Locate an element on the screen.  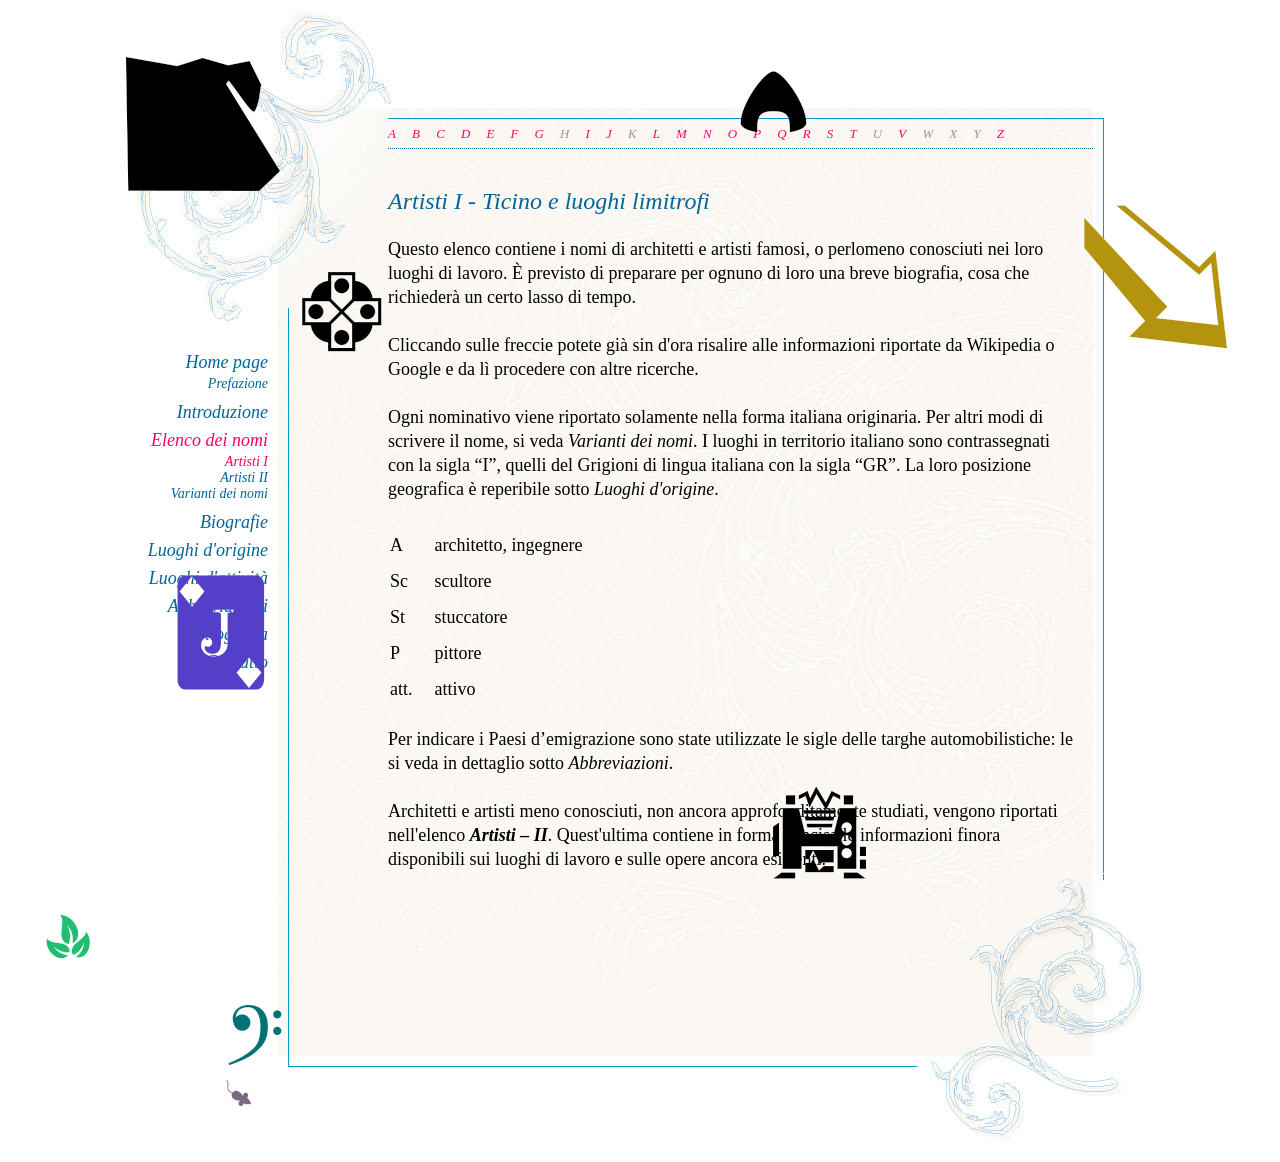
jack of diamonds playing card is located at coordinates (220, 632).